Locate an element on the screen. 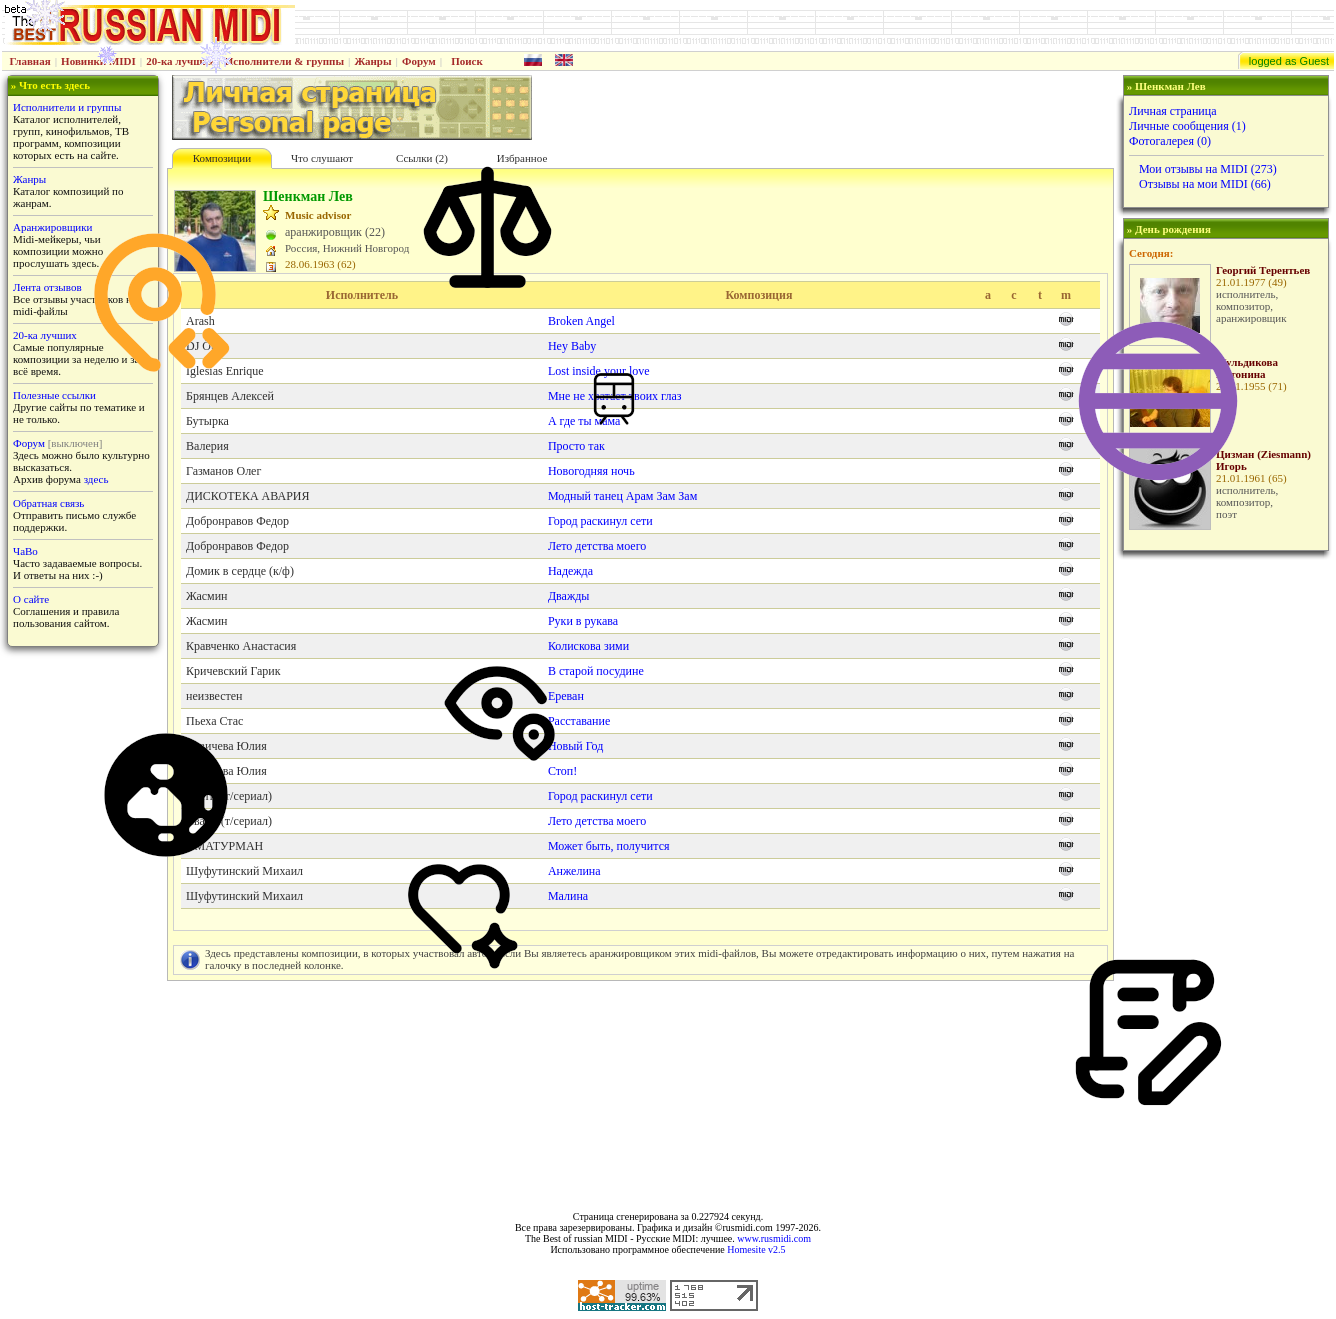 The width and height of the screenshot is (1336, 1319). access train schedules or rail transit options is located at coordinates (614, 397).